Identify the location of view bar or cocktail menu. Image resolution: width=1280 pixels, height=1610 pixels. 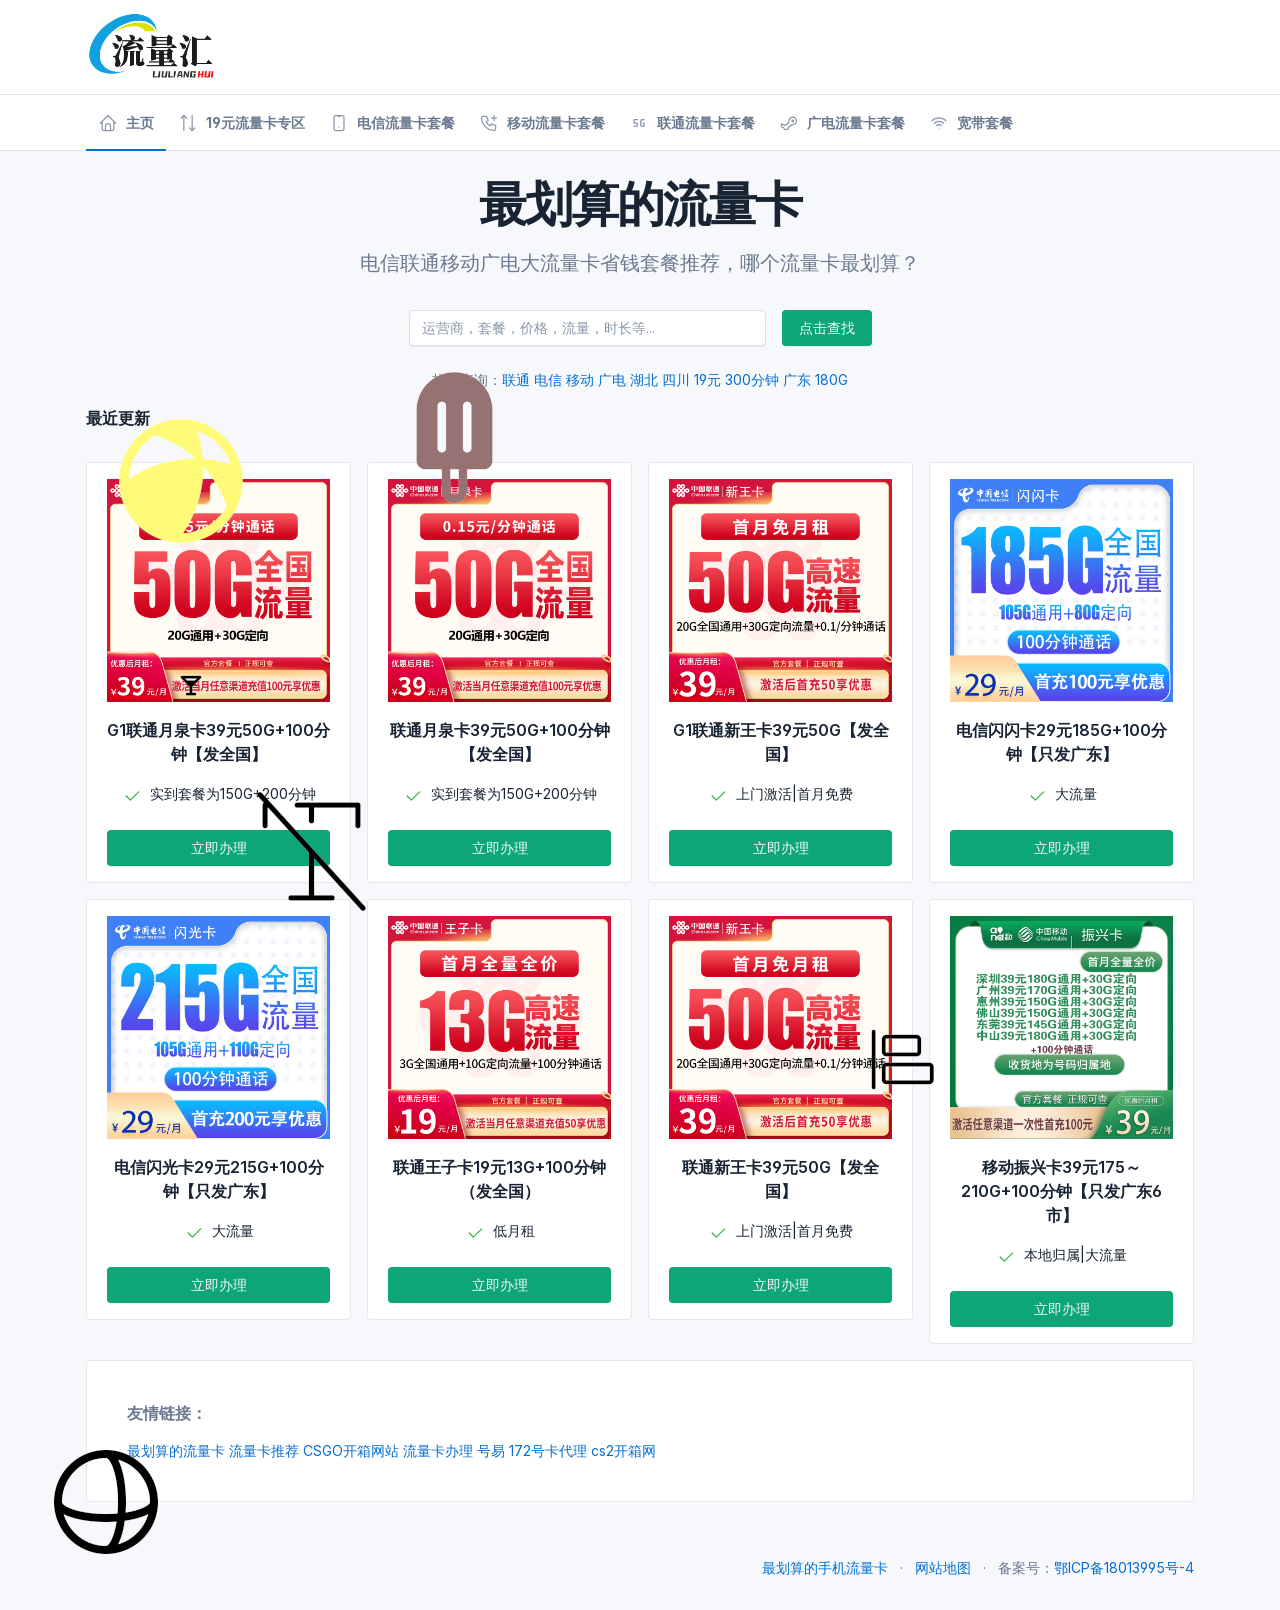
(191, 685).